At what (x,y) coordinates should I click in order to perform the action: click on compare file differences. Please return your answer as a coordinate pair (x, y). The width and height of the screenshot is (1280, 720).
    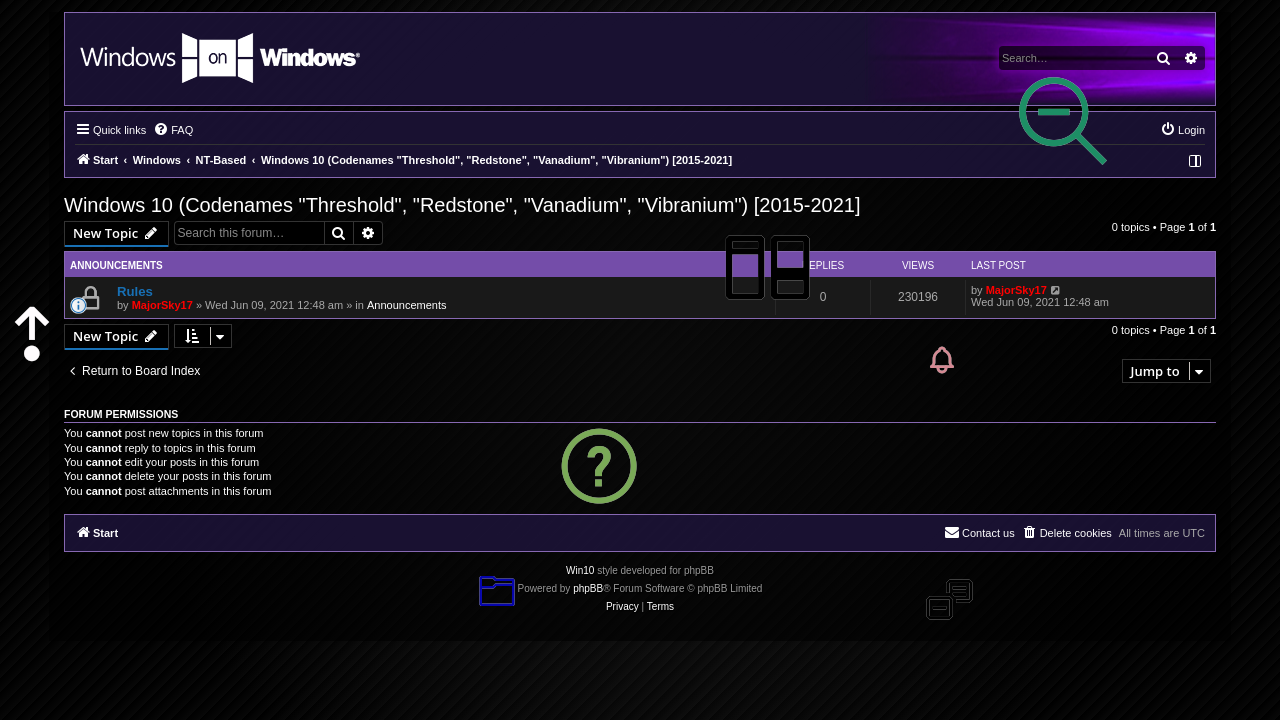
    Looking at the image, I should click on (764, 267).